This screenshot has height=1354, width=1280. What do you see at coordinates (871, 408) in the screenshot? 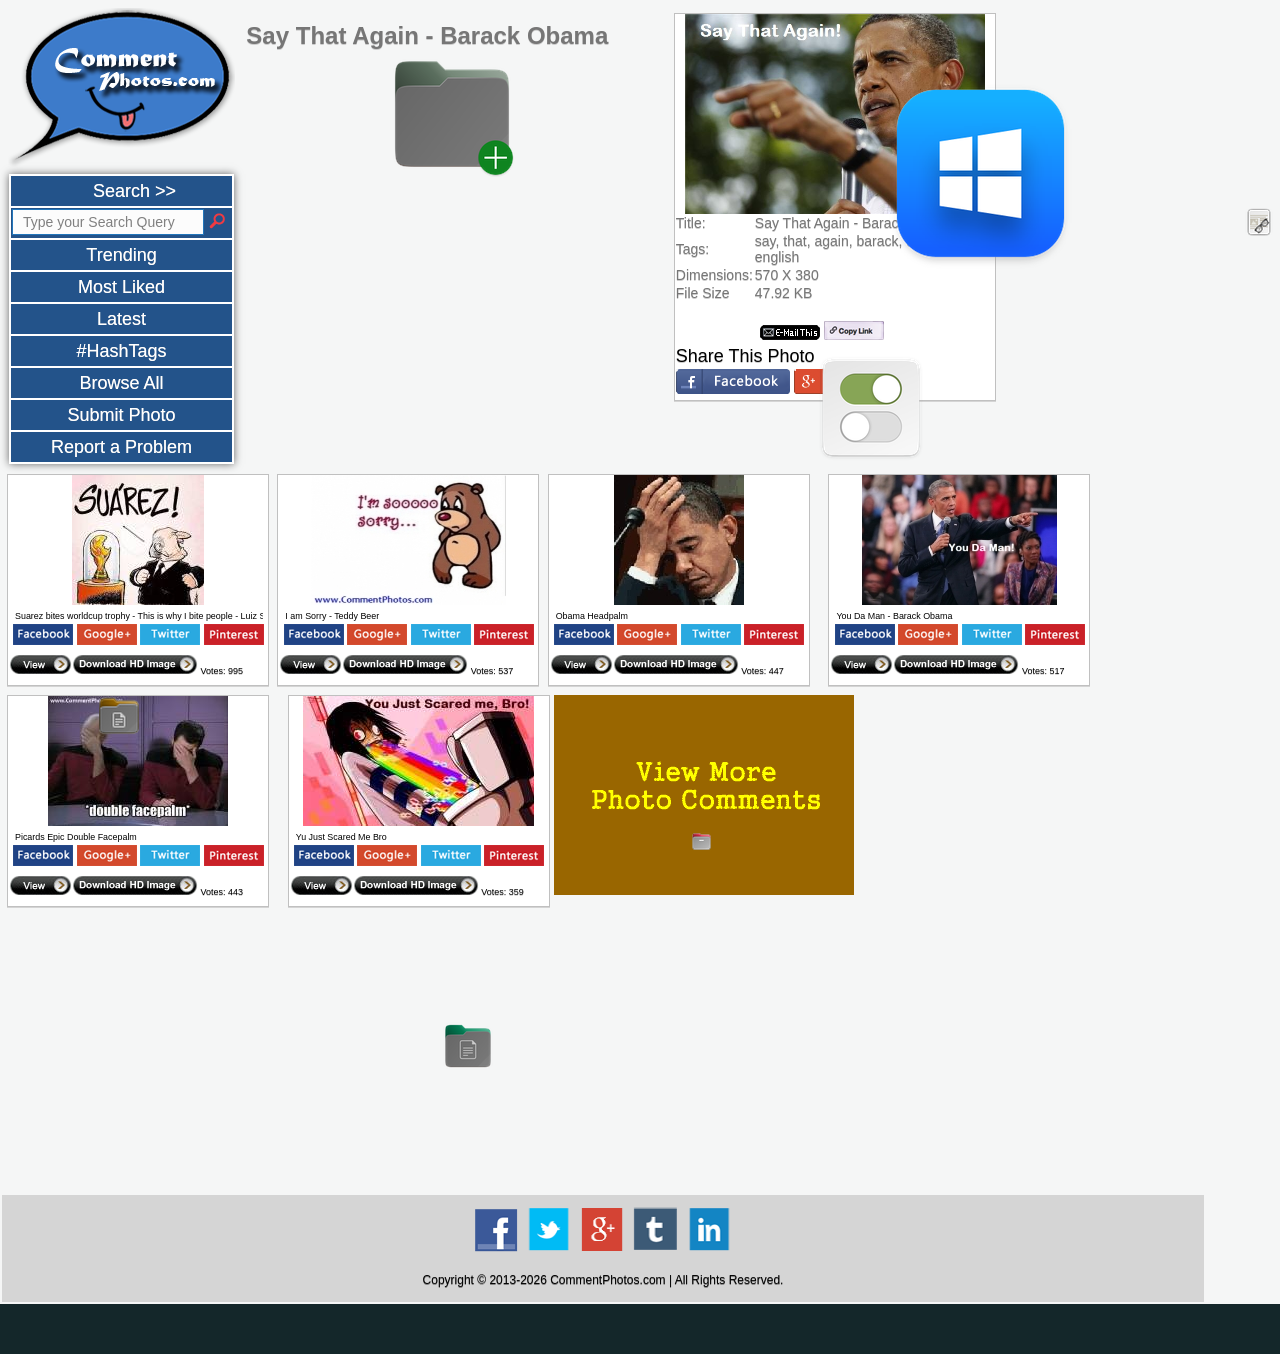
I see `open gnome tweaks settings` at bounding box center [871, 408].